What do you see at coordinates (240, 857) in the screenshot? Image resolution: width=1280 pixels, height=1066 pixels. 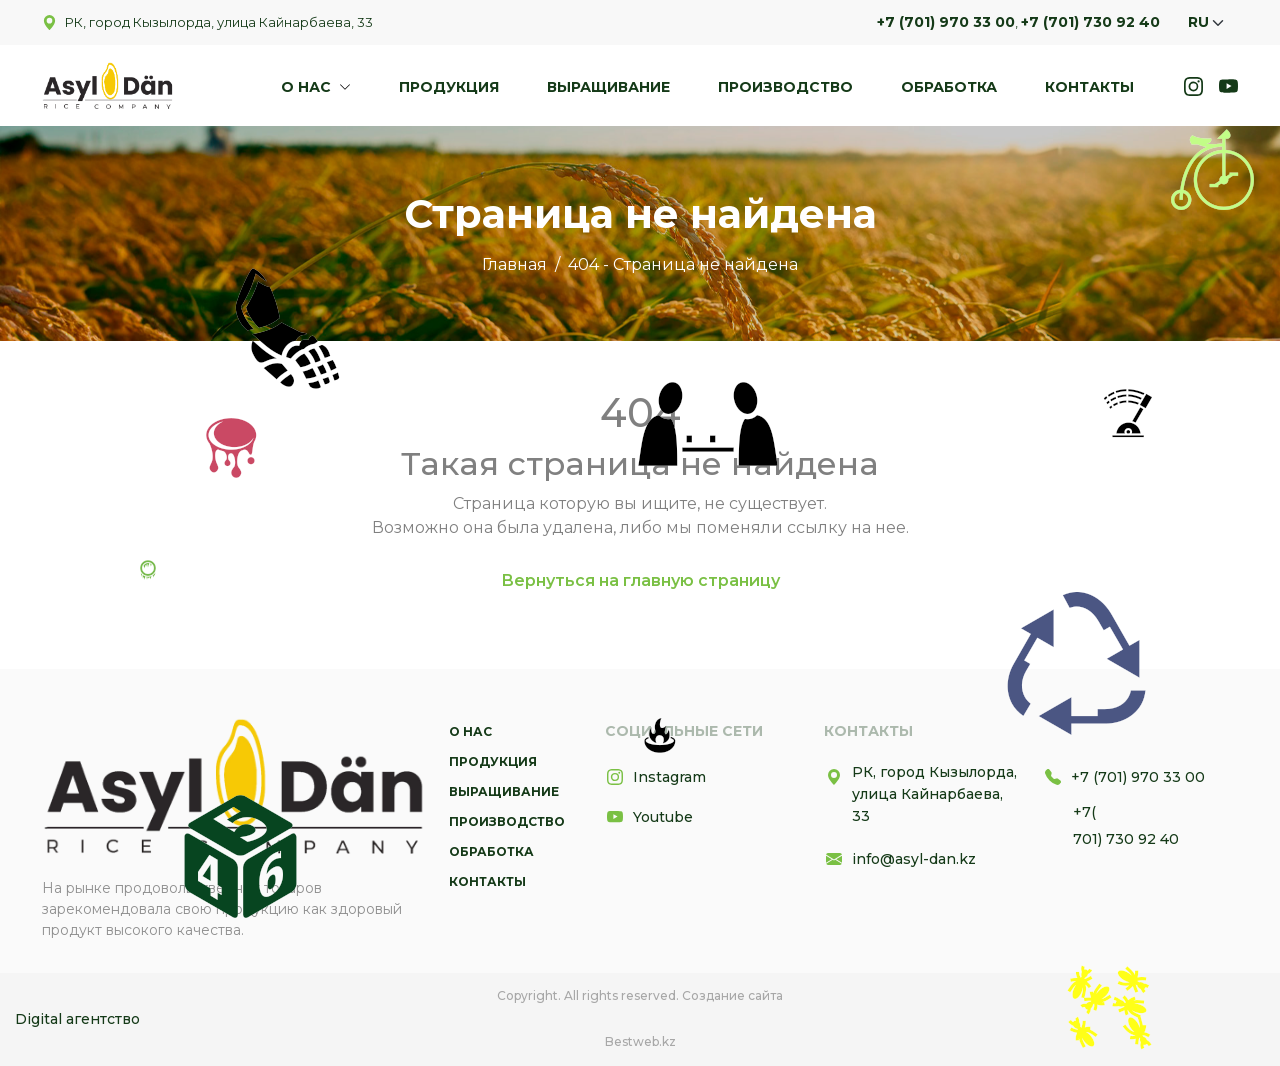 I see `roll the dice or start a random action` at bounding box center [240, 857].